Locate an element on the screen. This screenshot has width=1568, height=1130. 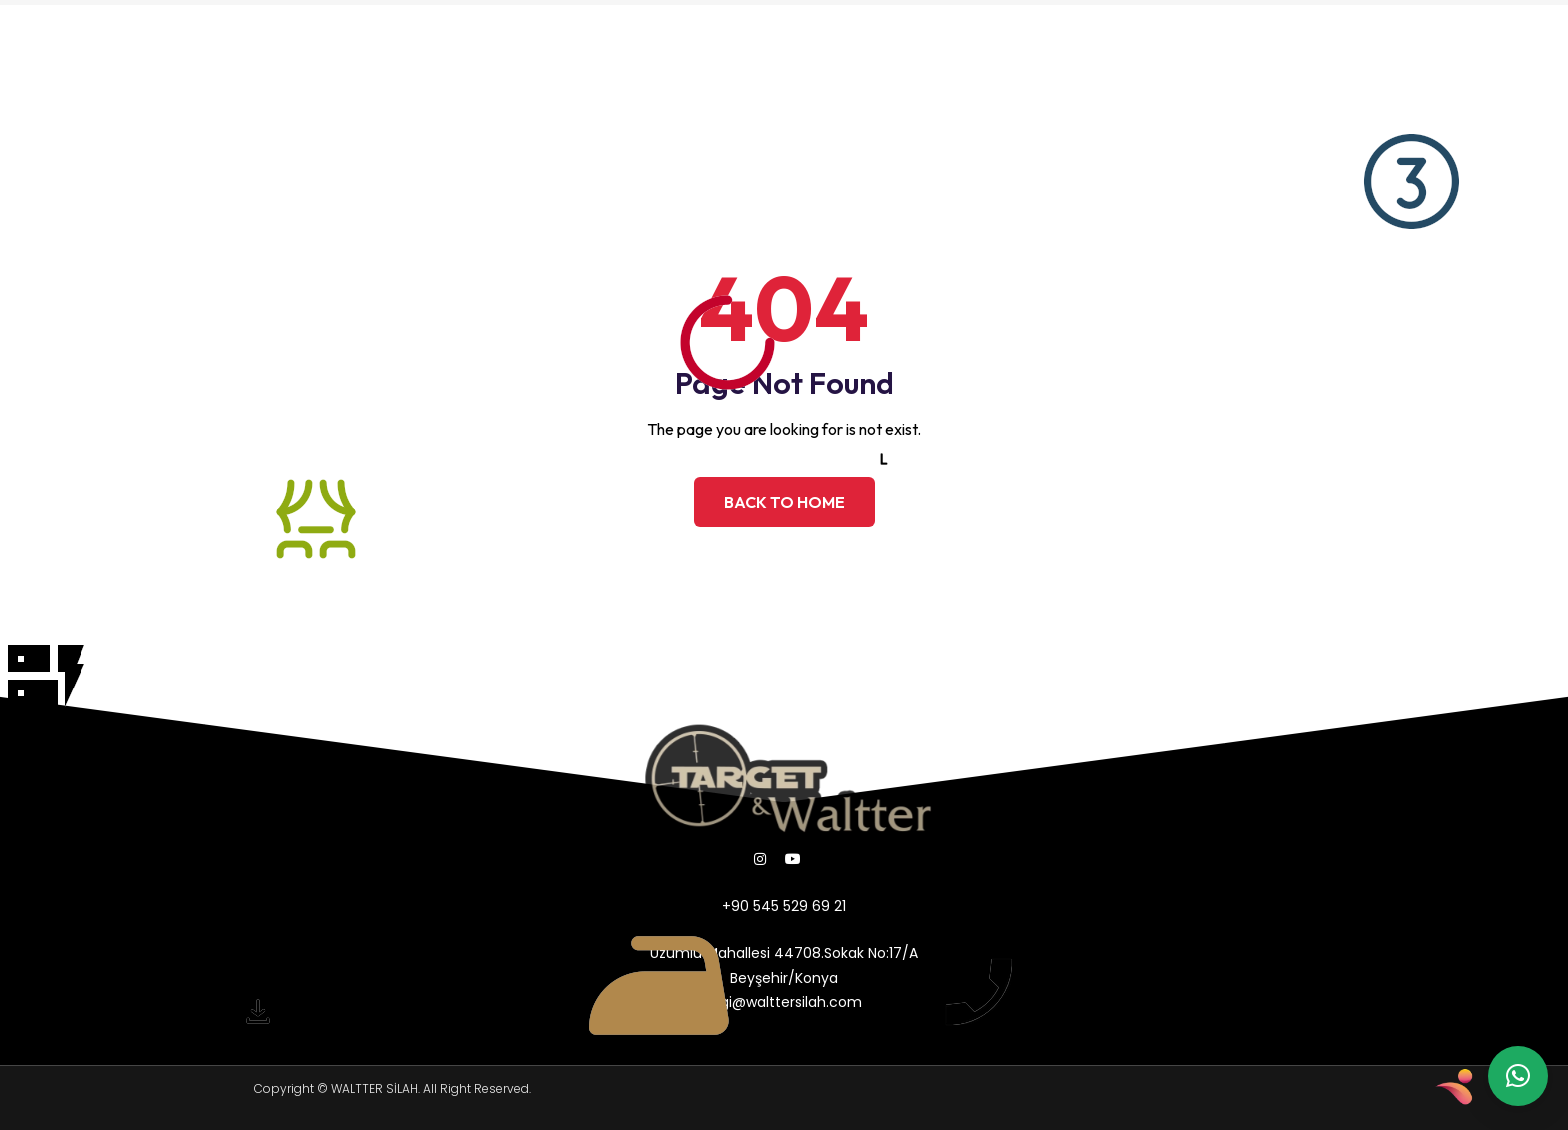
access theater or cinema listings is located at coordinates (316, 519).